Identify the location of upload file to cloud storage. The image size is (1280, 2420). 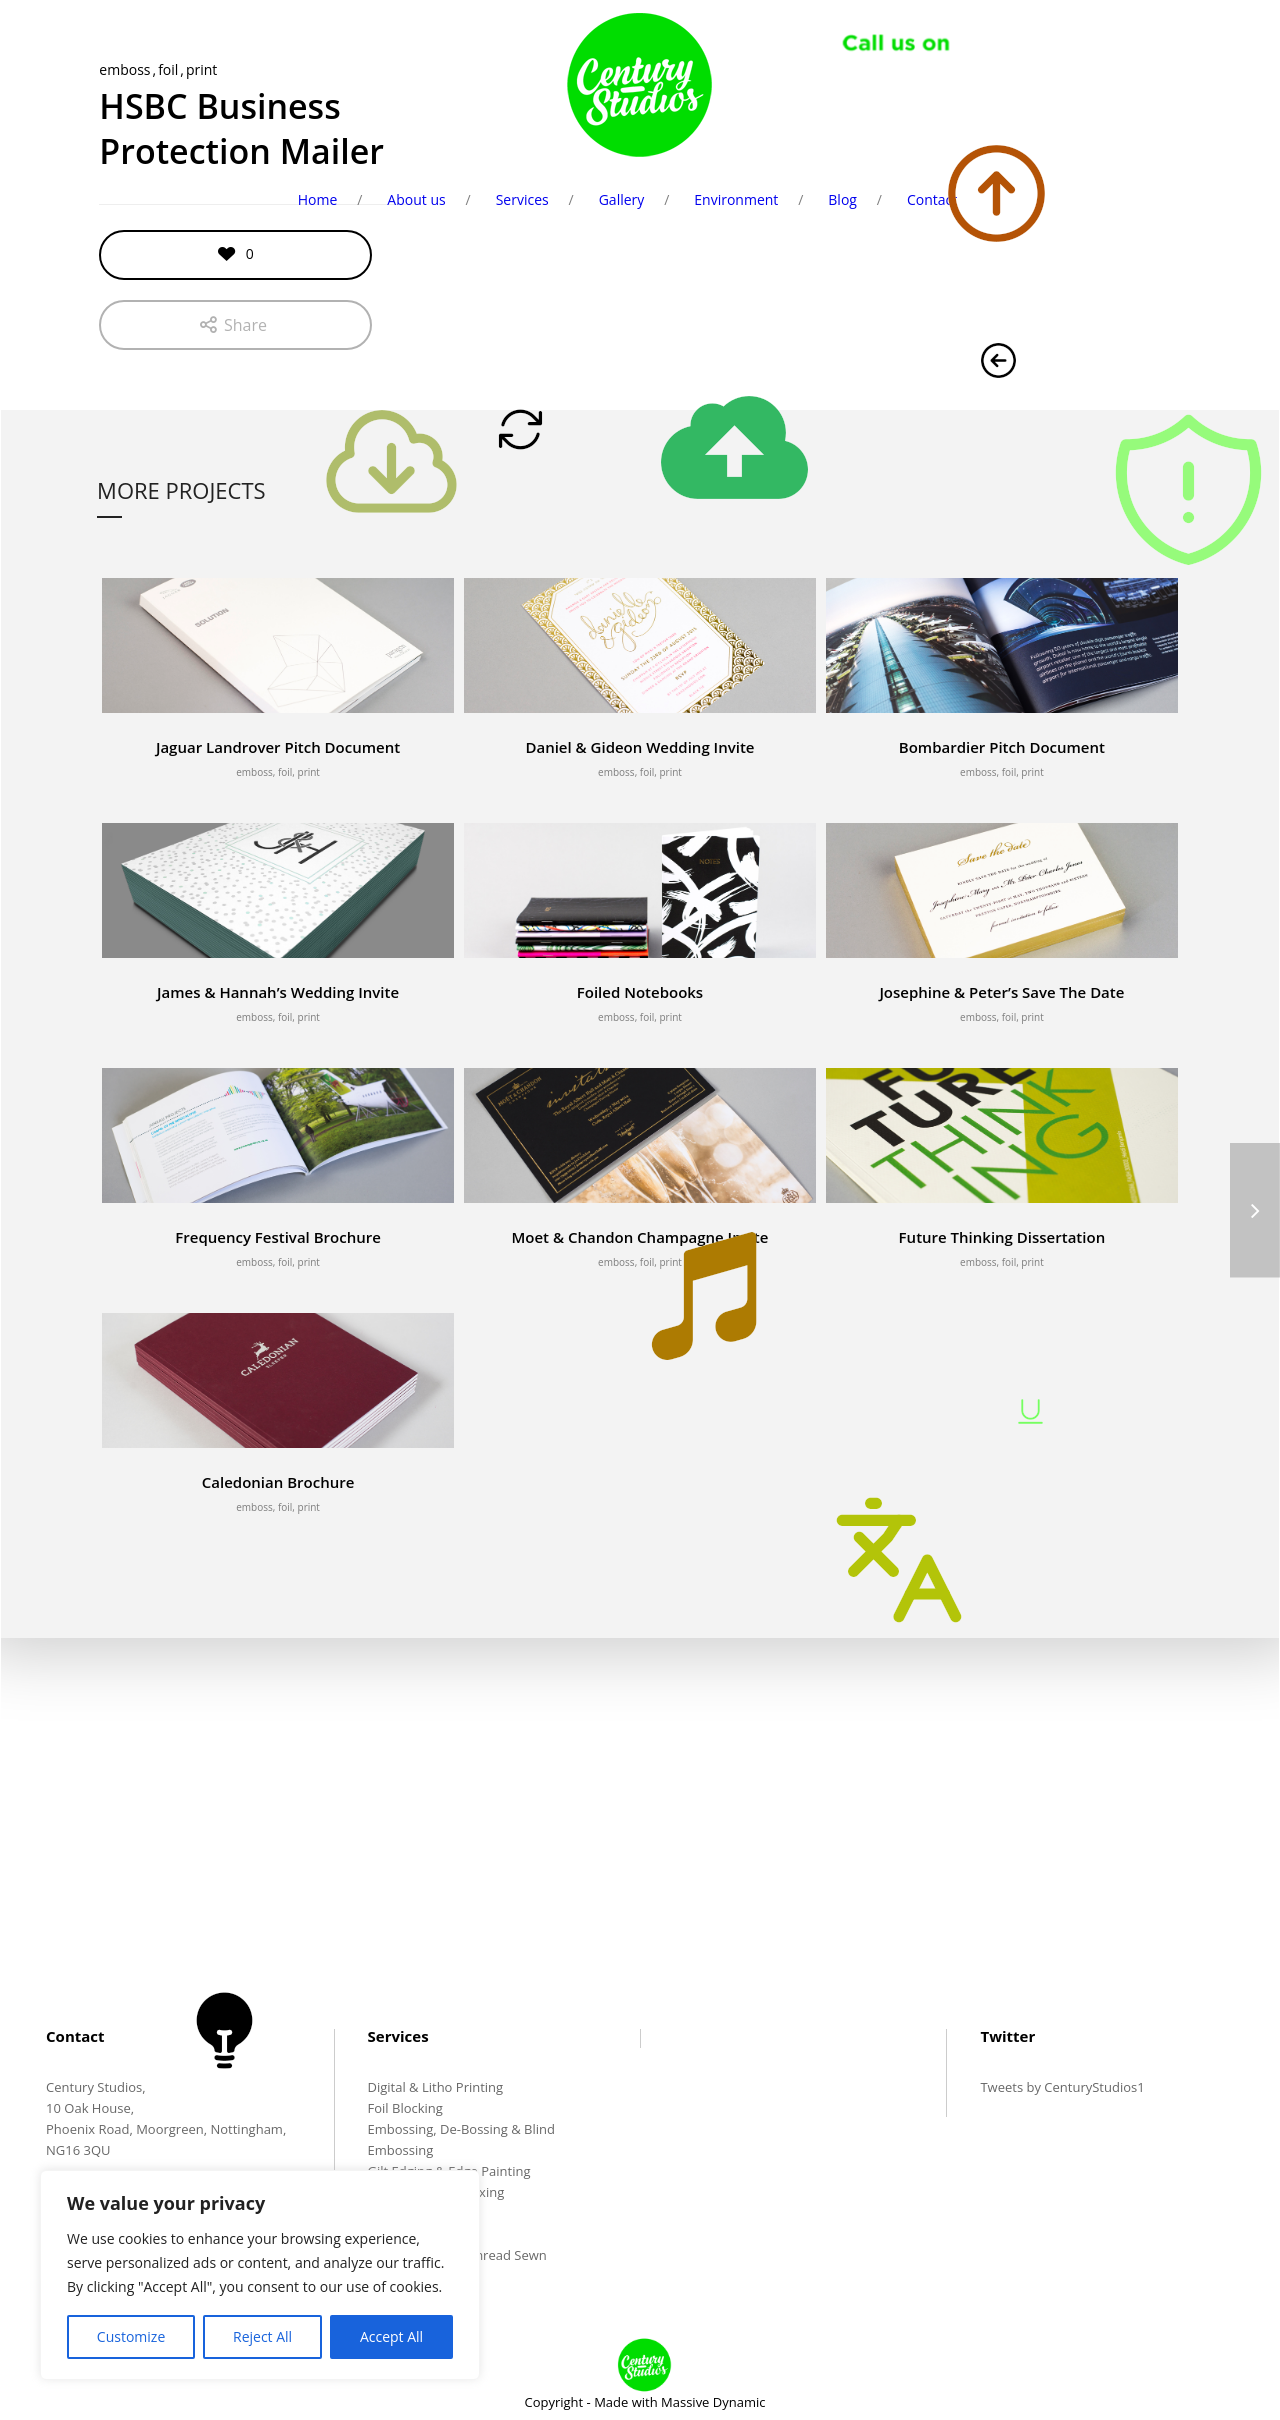
(734, 447).